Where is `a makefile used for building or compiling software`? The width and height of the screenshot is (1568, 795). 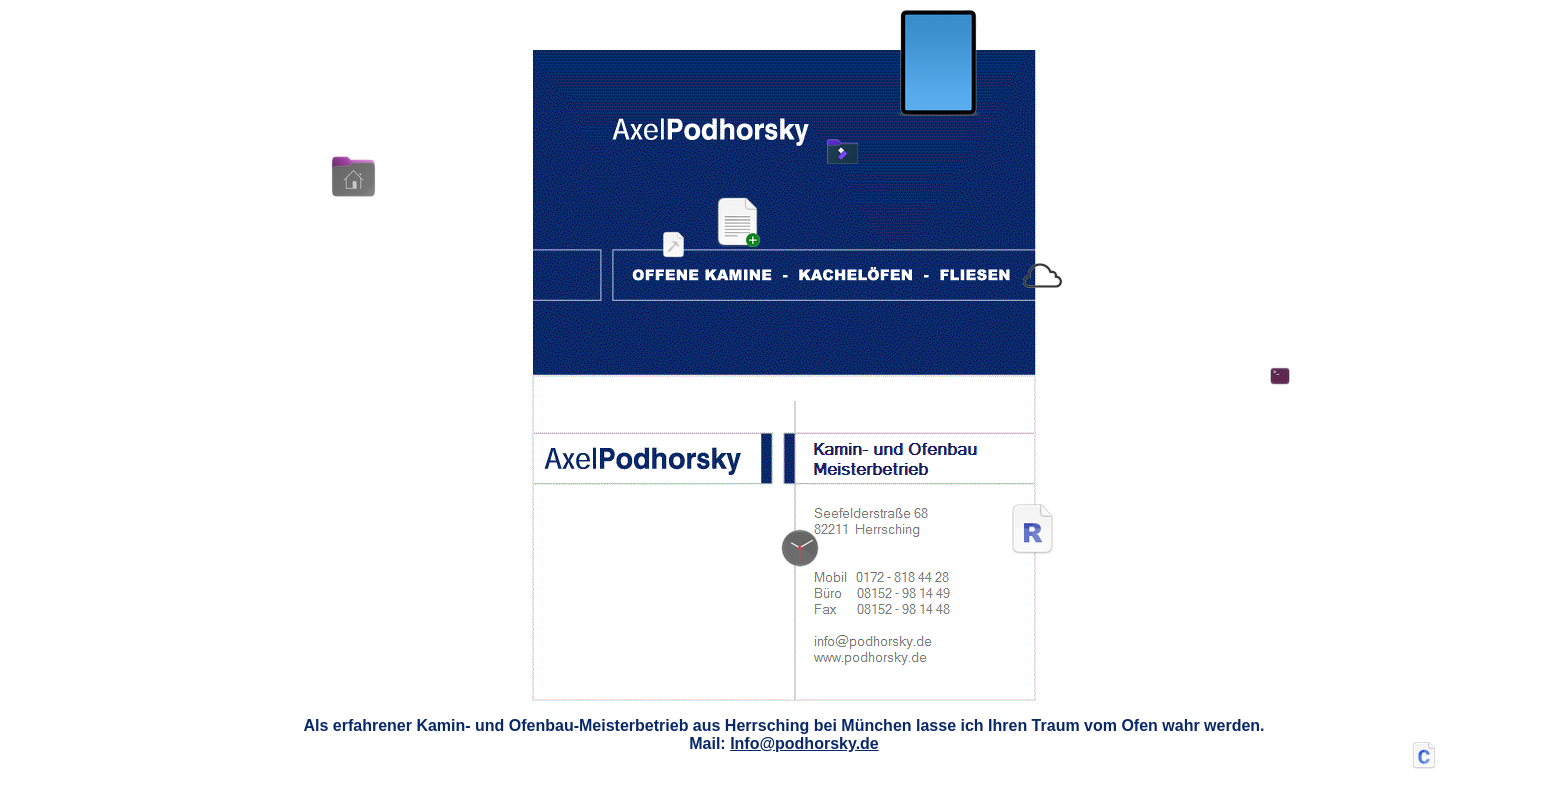
a makefile used for building or compiling software is located at coordinates (673, 244).